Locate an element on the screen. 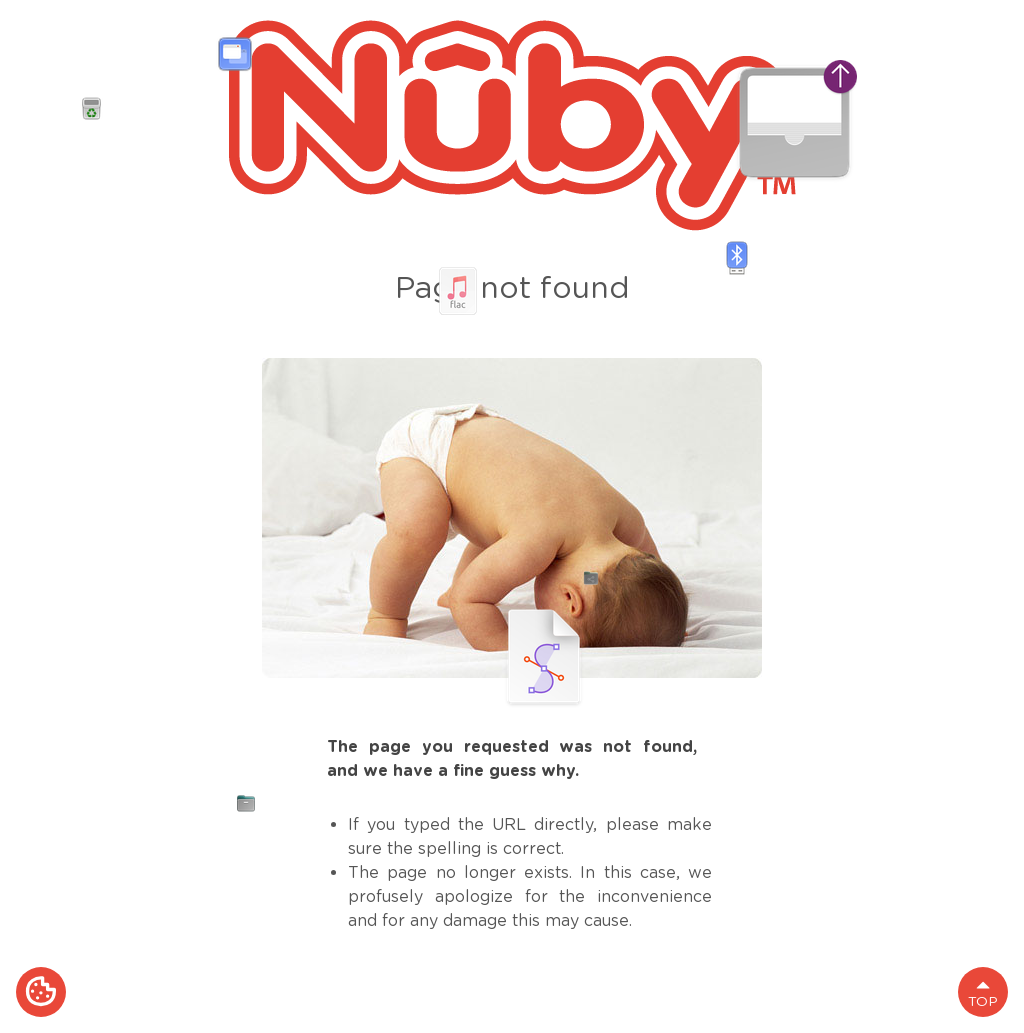 The width and height of the screenshot is (1024, 1033). manage startup applications and session settings is located at coordinates (235, 54).